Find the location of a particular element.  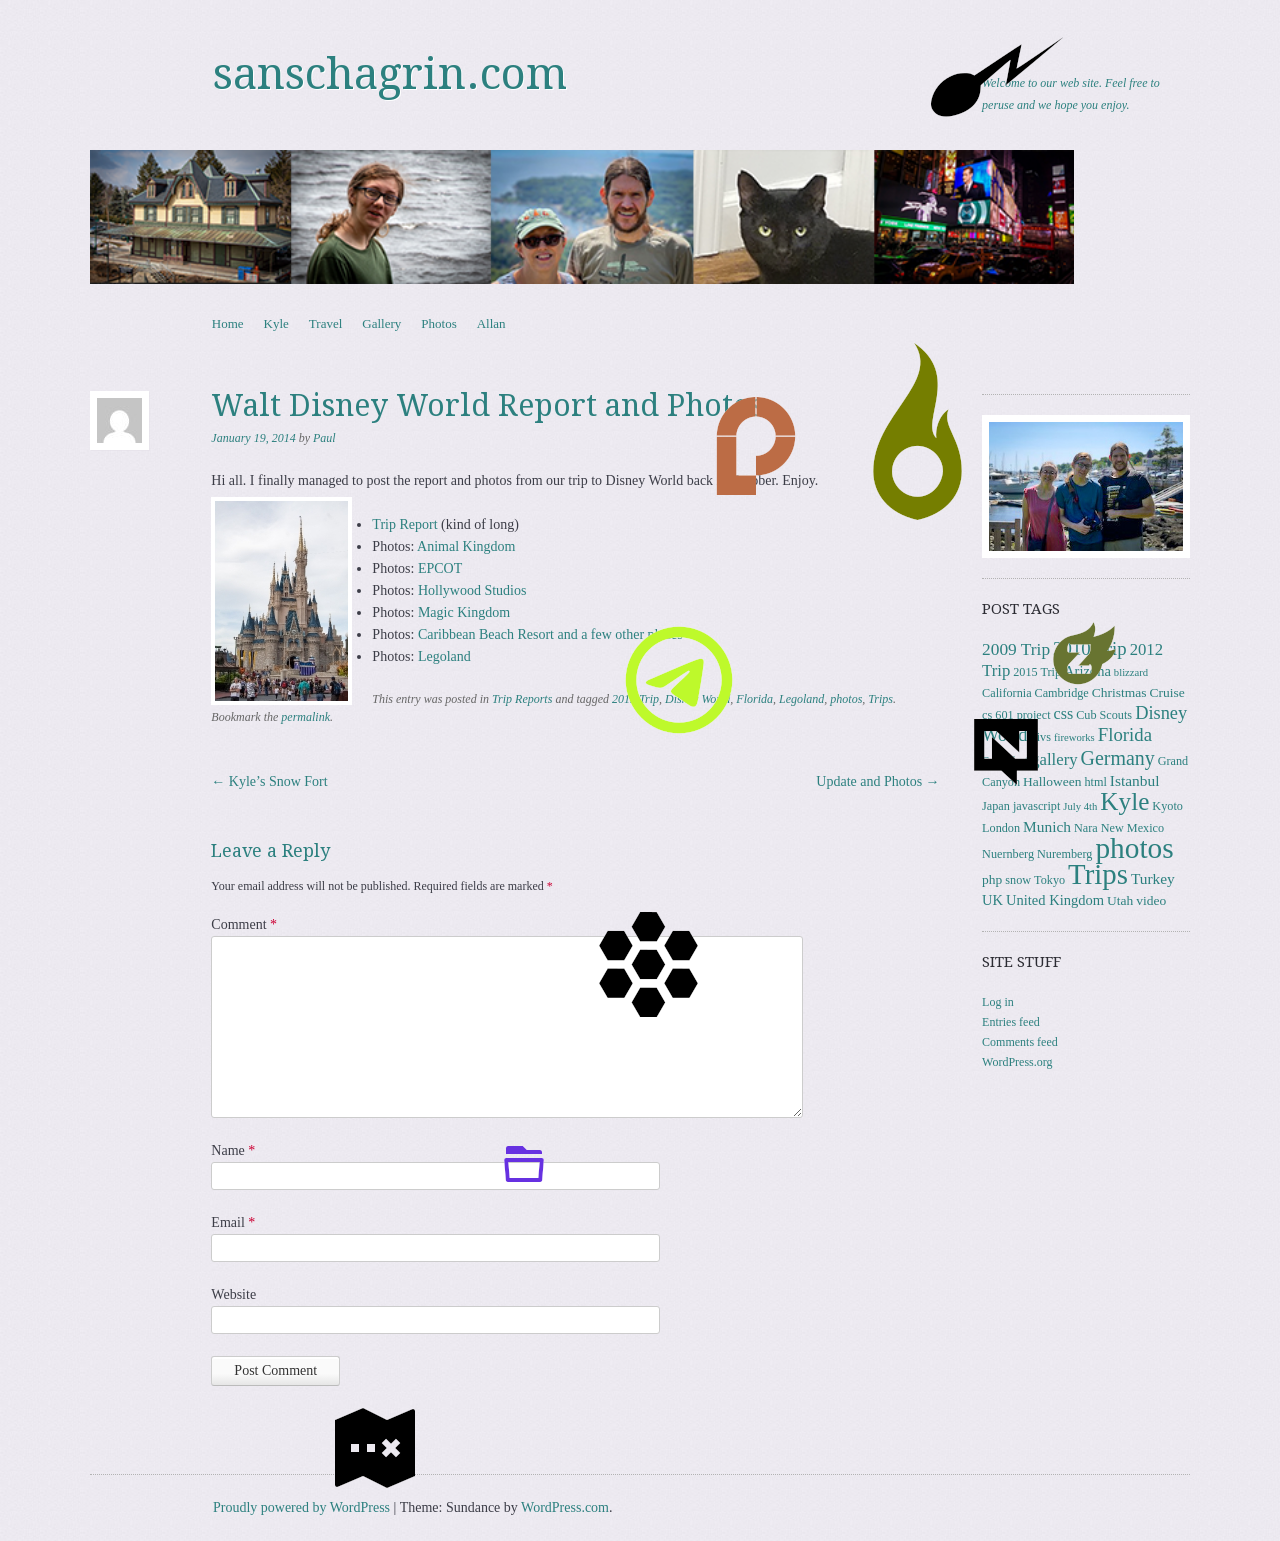

open Telegram messaging app is located at coordinates (679, 680).